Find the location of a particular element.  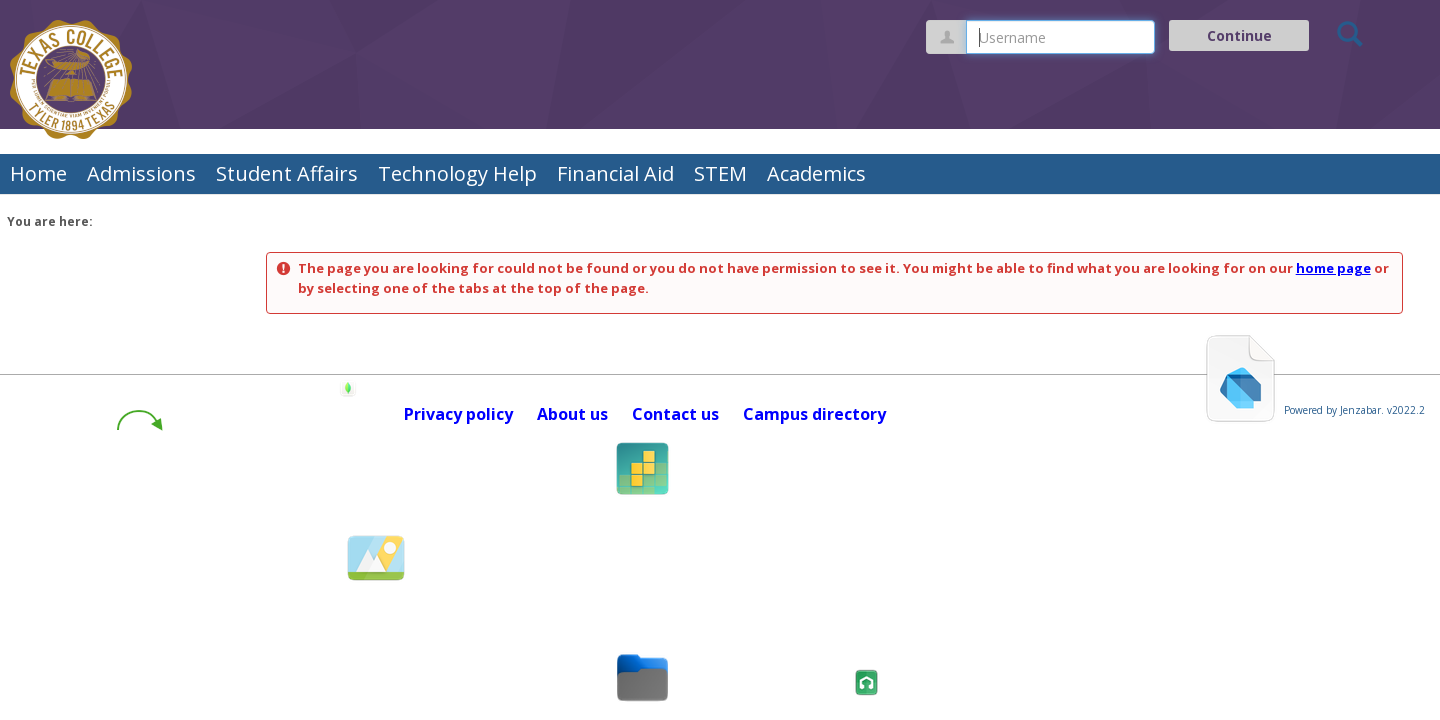

open folder containing files is located at coordinates (642, 677).